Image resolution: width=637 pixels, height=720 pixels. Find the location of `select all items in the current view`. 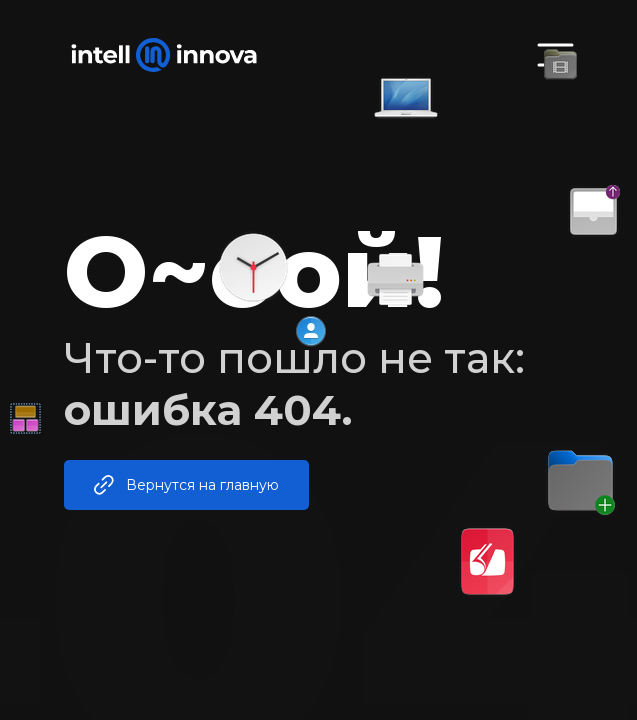

select all items in the current view is located at coordinates (25, 418).